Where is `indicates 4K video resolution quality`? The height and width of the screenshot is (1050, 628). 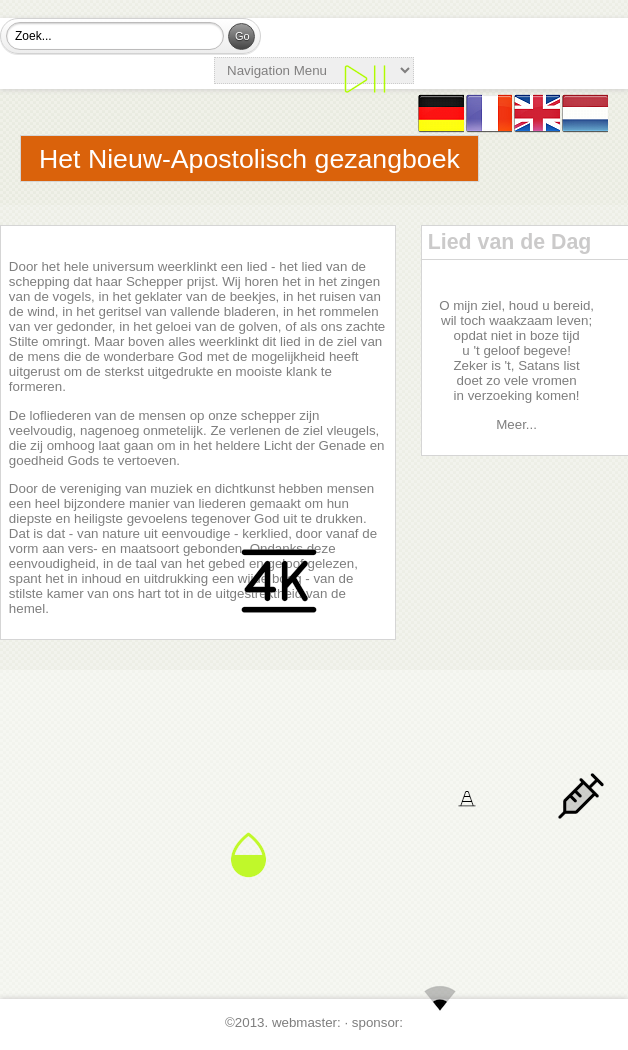
indicates 4K video resolution quality is located at coordinates (279, 581).